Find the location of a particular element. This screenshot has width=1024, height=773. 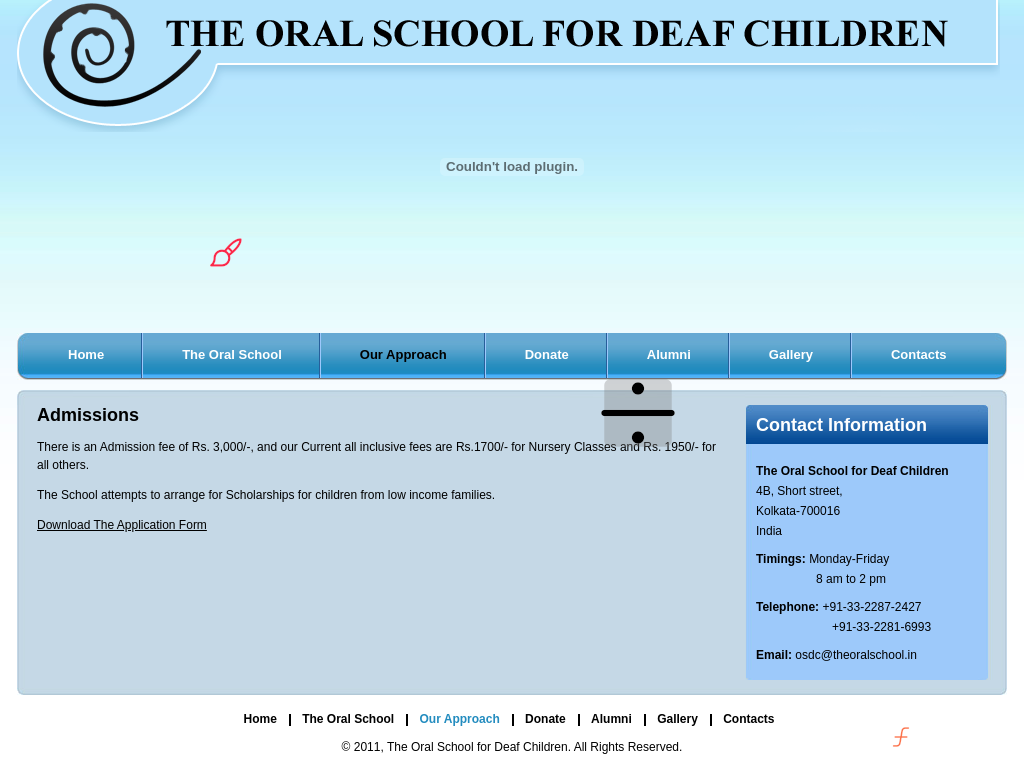

access drawing or painting tools is located at coordinates (227, 253).